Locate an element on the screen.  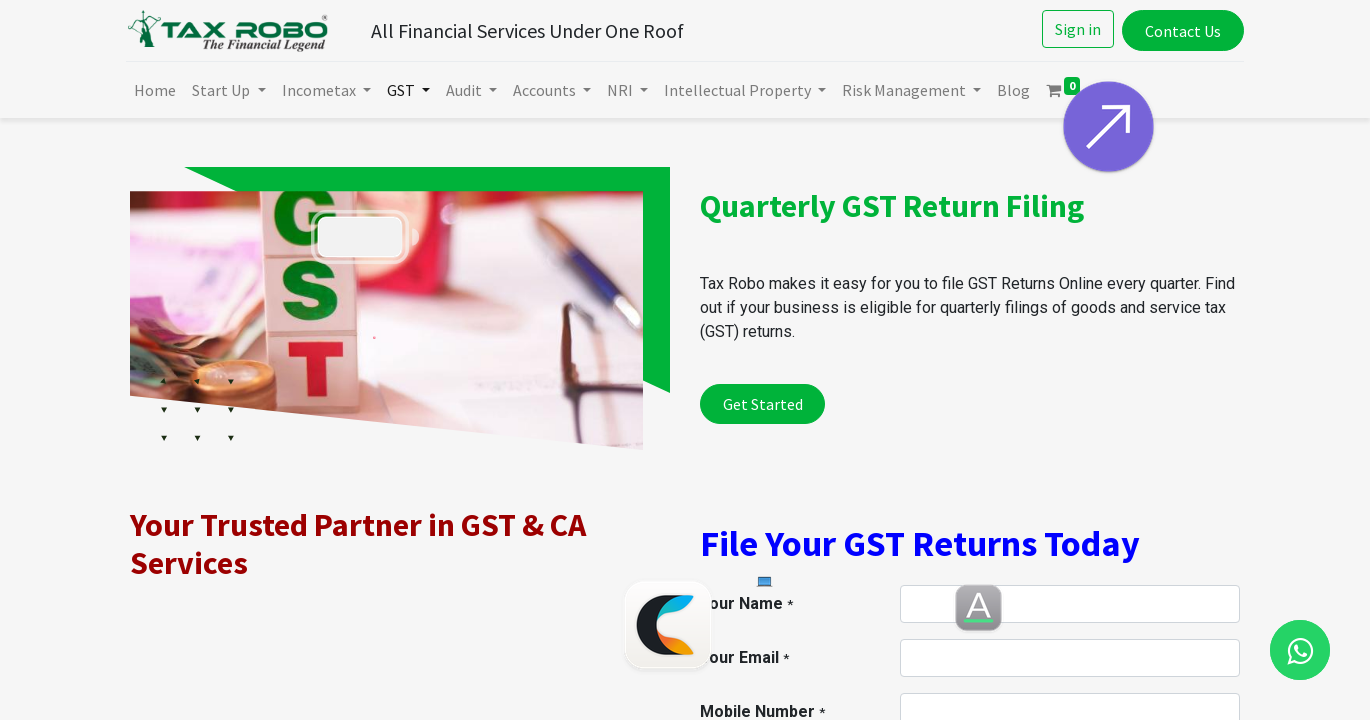
enable spell check in text editing is located at coordinates (978, 608).